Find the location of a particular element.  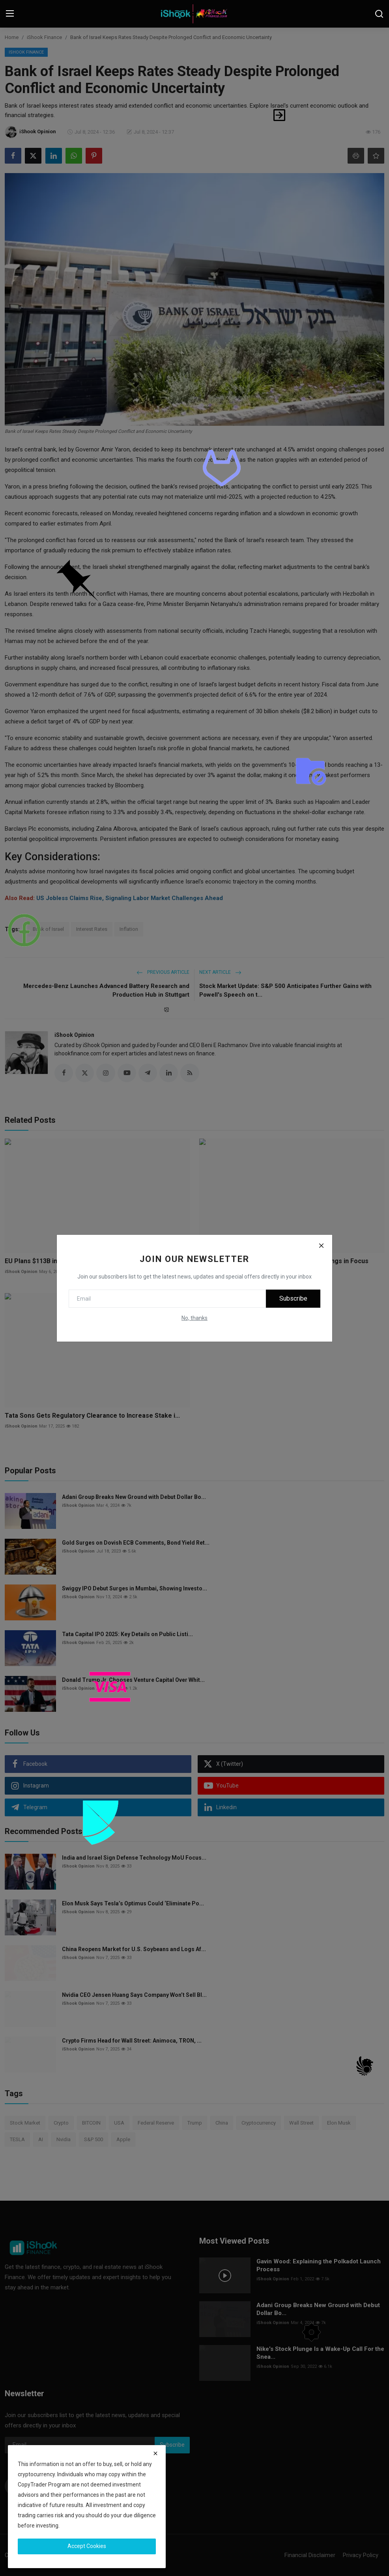

open Poetry package manager is located at coordinates (101, 1823).